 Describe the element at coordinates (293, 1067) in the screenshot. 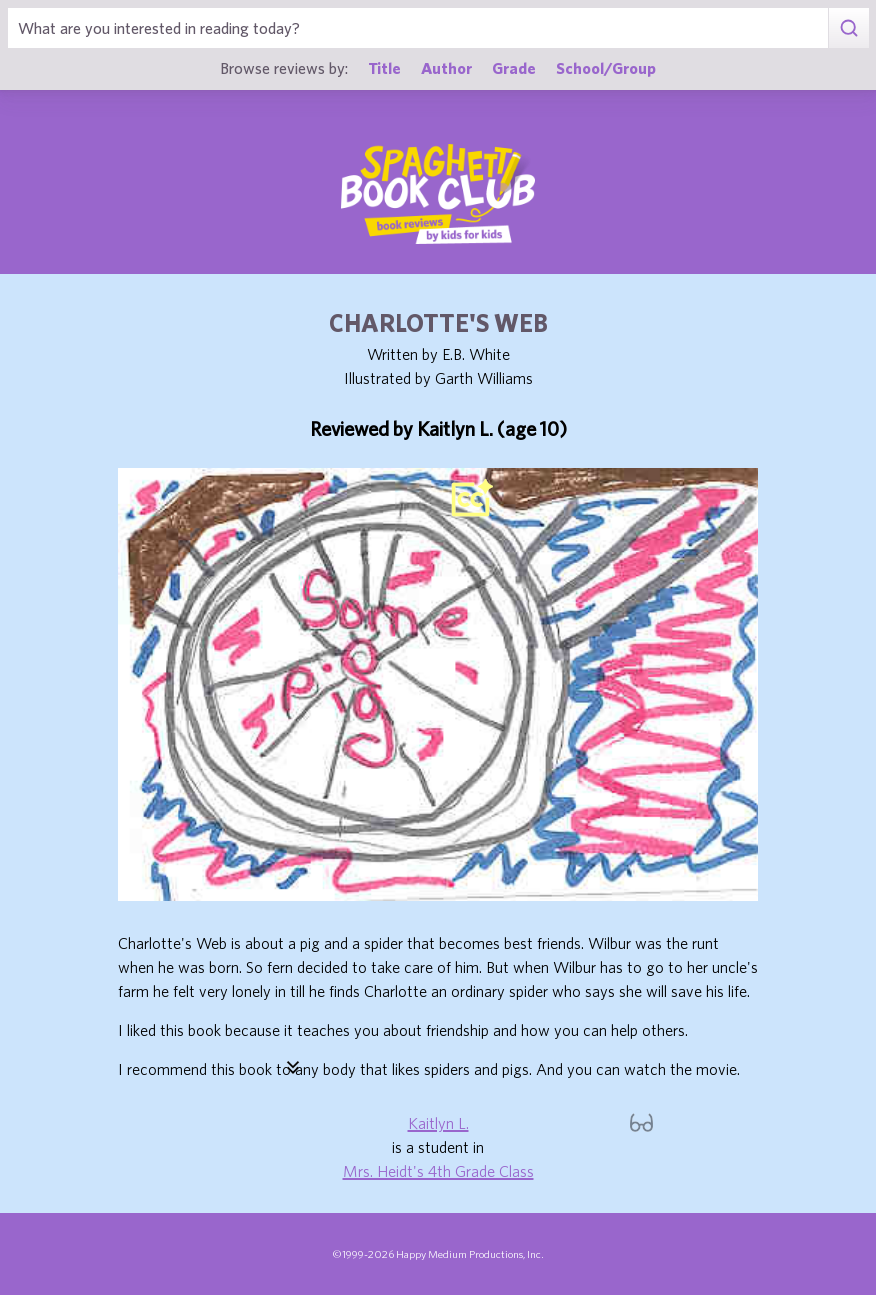

I see `scroll down to see more content` at that location.